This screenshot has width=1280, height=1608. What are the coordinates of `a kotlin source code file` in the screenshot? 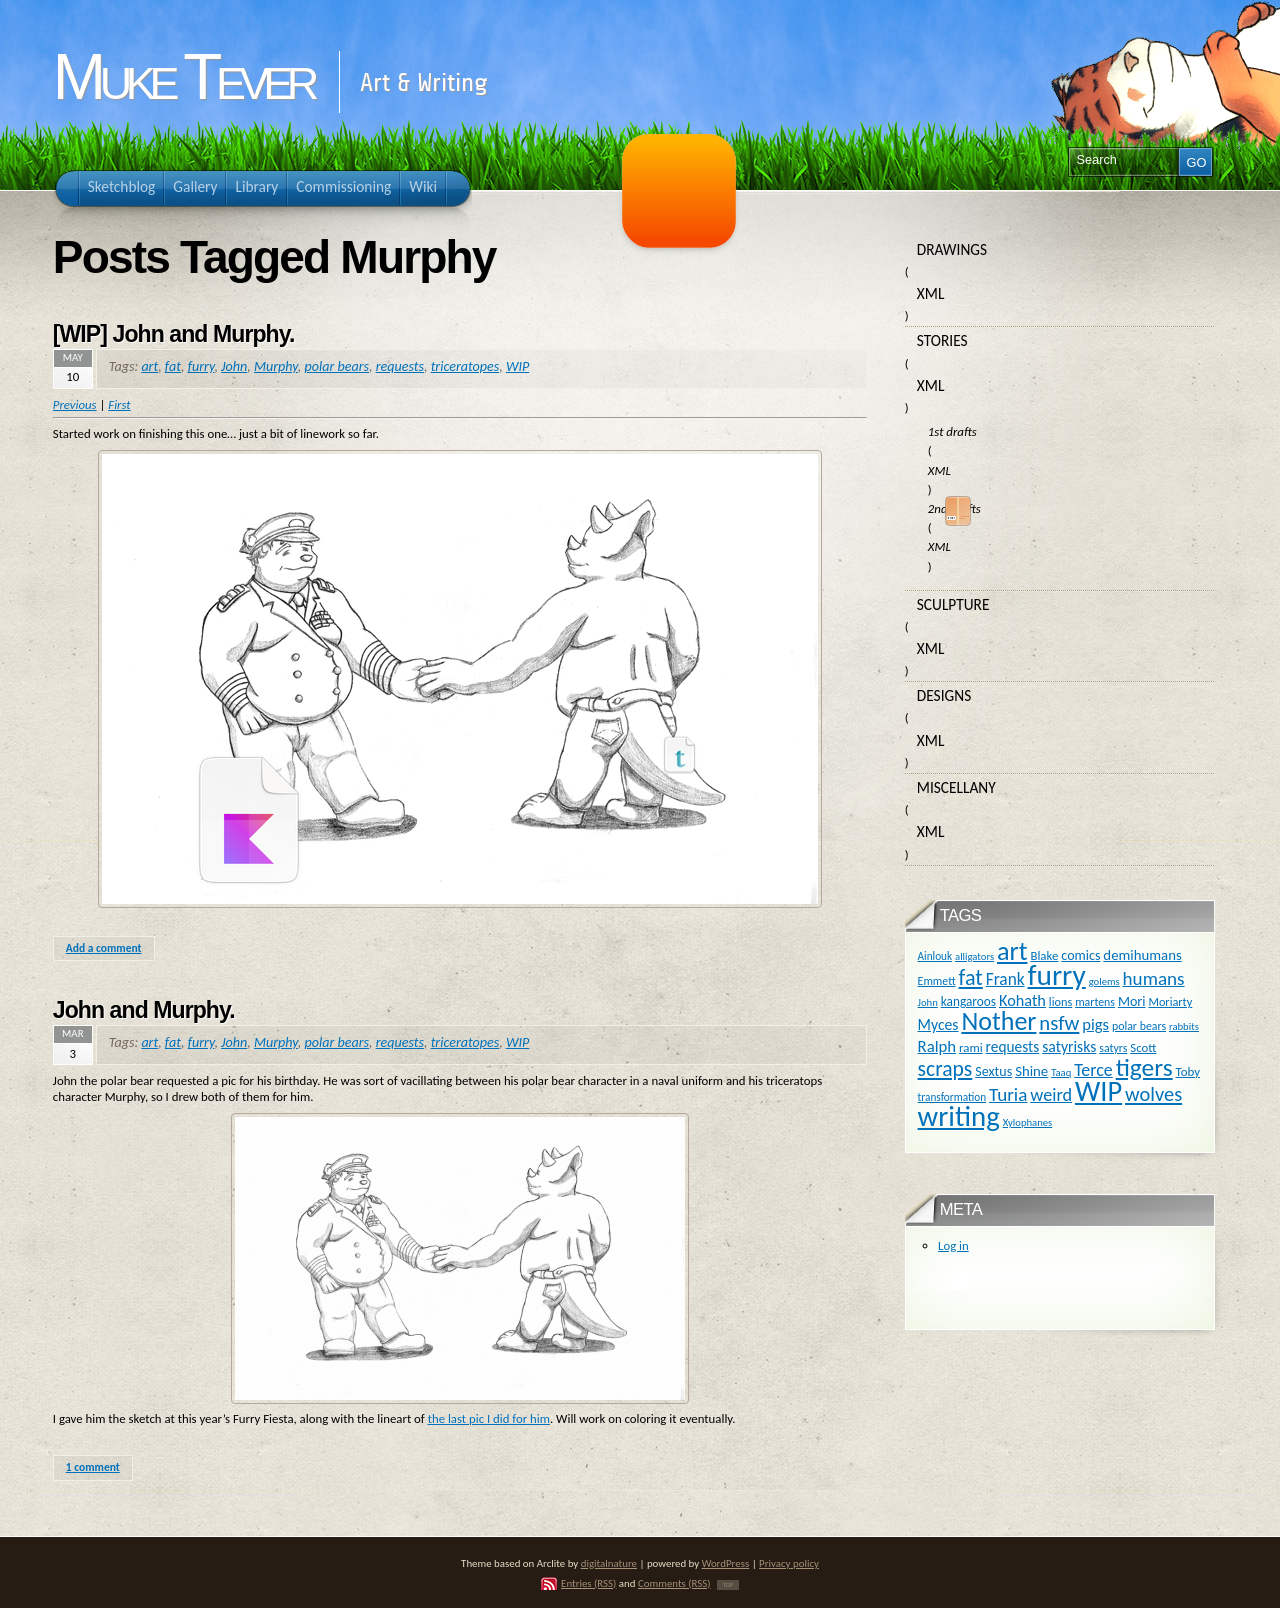 It's located at (249, 820).